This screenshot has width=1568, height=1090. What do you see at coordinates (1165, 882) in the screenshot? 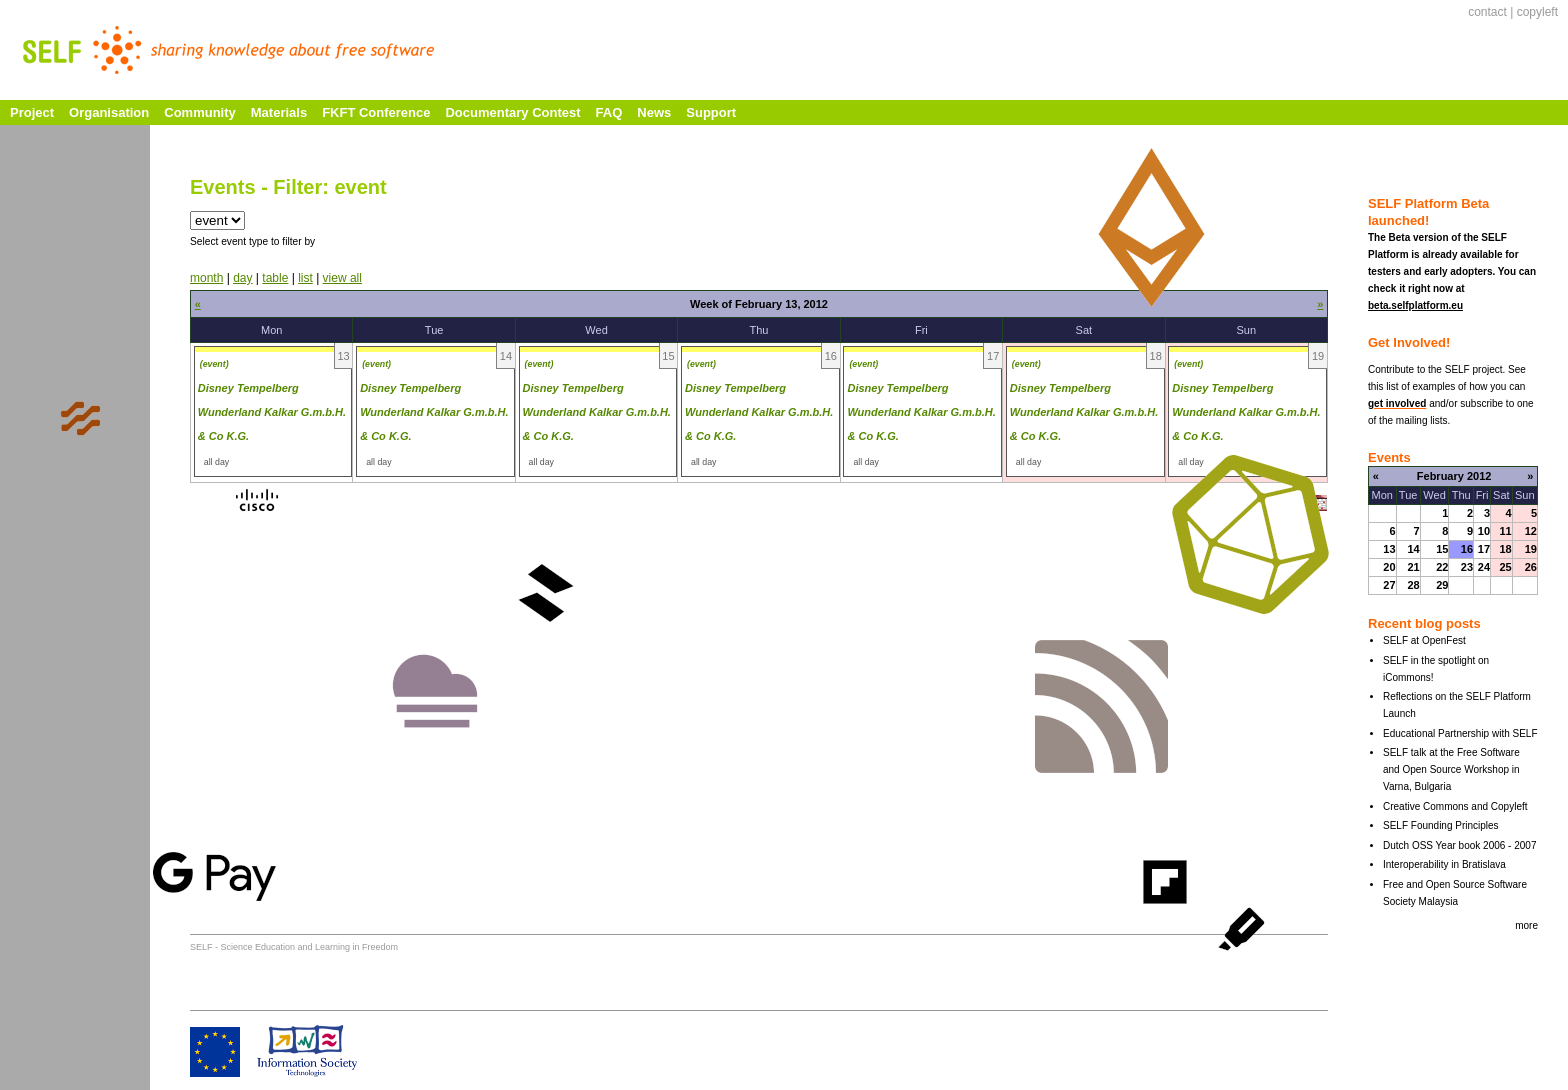
I see `open Flipboard app` at bounding box center [1165, 882].